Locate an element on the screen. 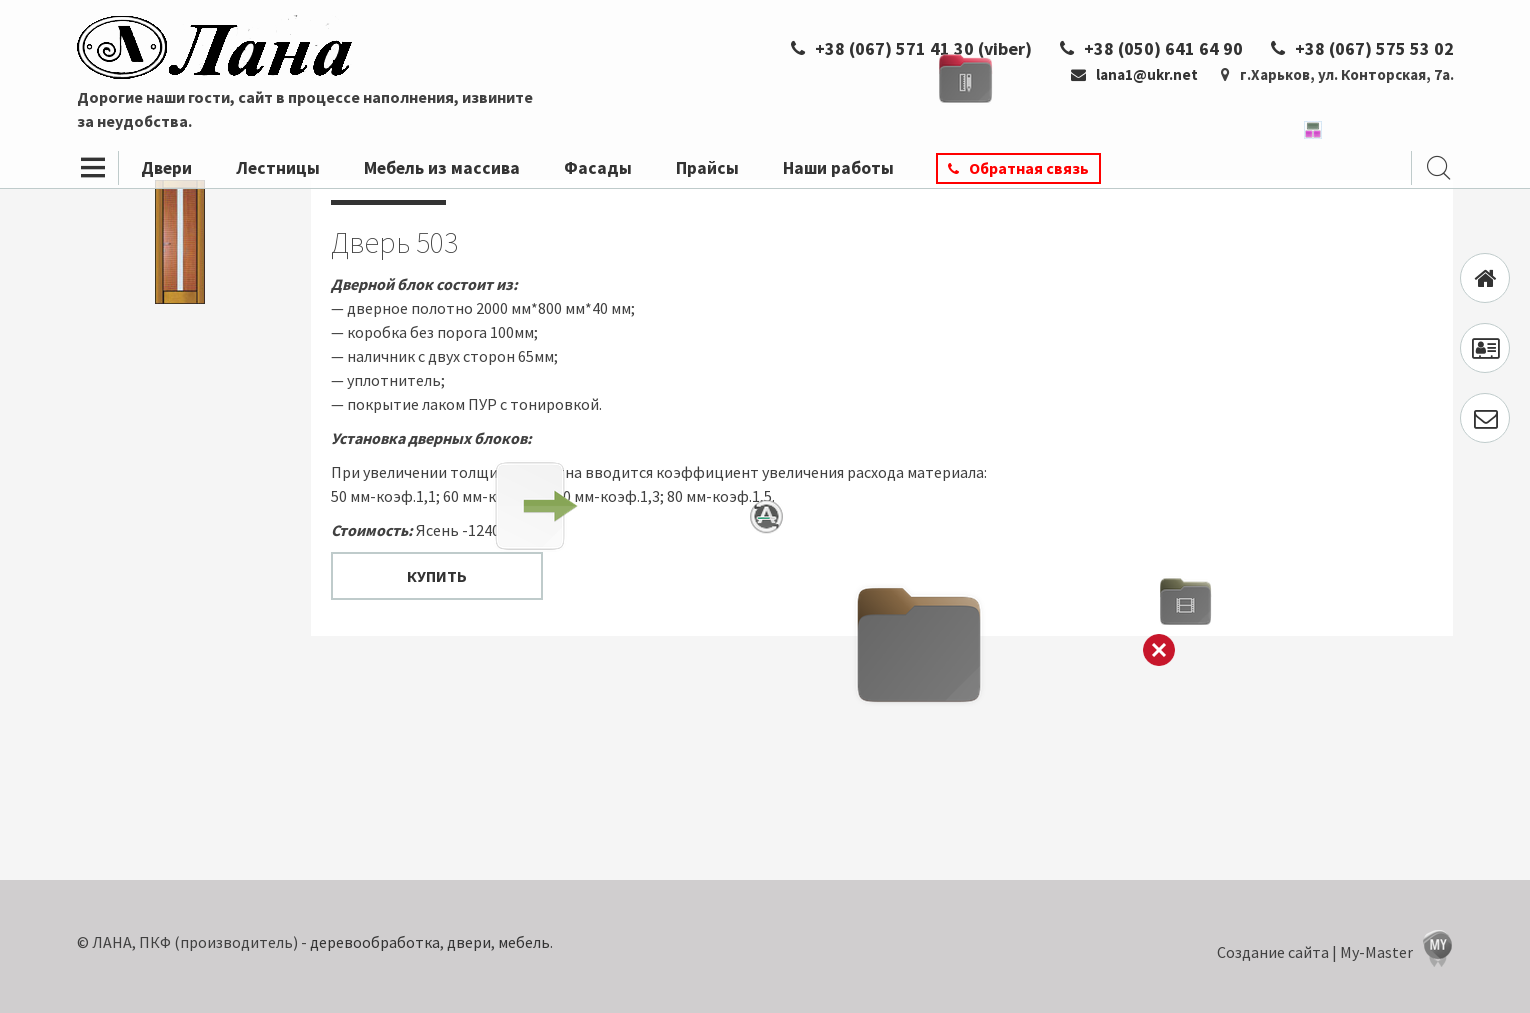 The image size is (1530, 1013). open your videos folder is located at coordinates (1185, 601).